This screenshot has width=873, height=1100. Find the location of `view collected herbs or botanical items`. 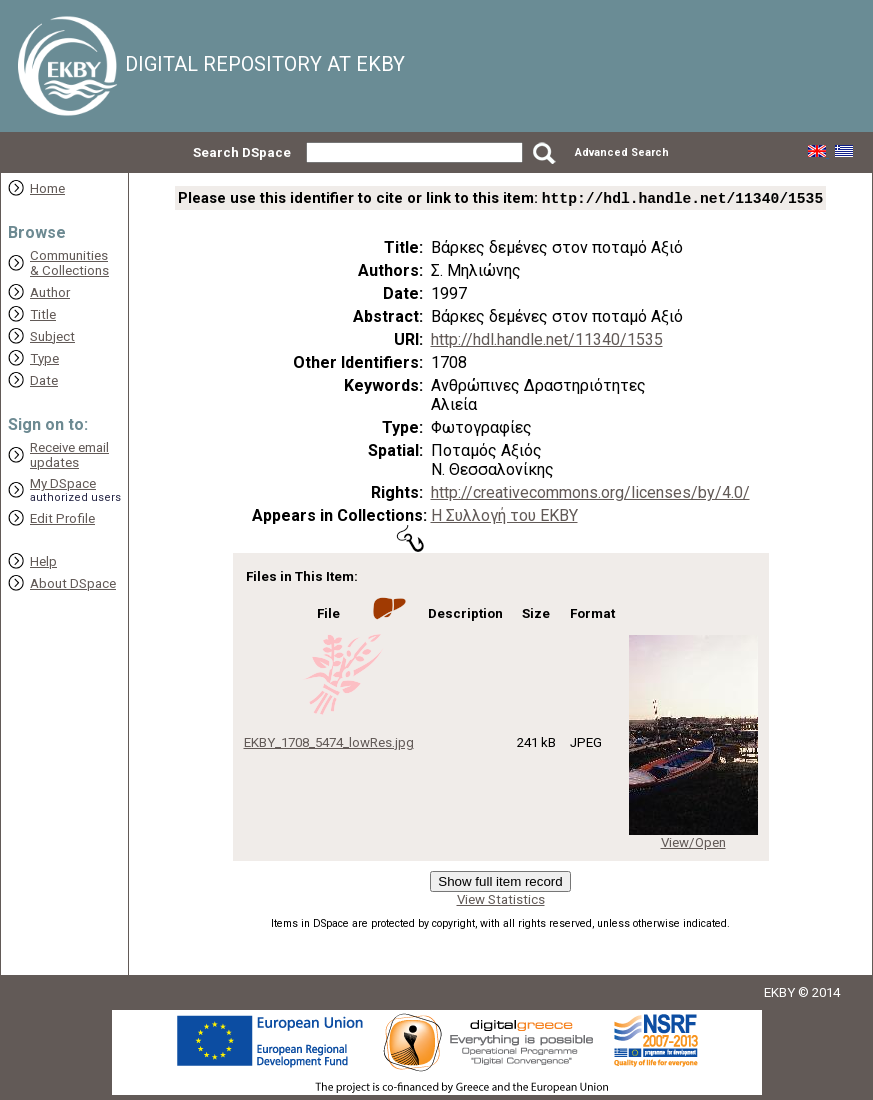

view collected herbs or botanical items is located at coordinates (342, 674).